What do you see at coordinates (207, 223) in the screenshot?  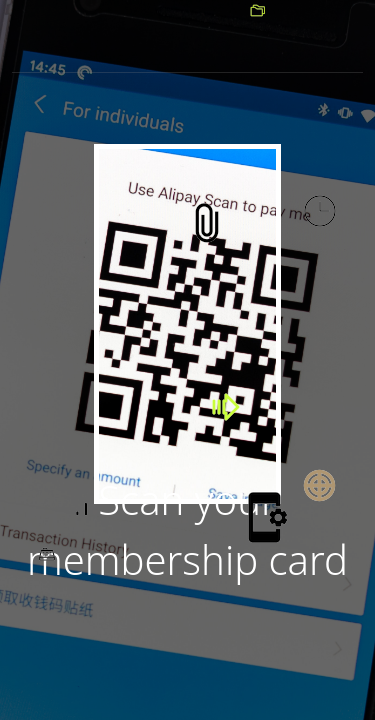 I see `attach a file to your message` at bounding box center [207, 223].